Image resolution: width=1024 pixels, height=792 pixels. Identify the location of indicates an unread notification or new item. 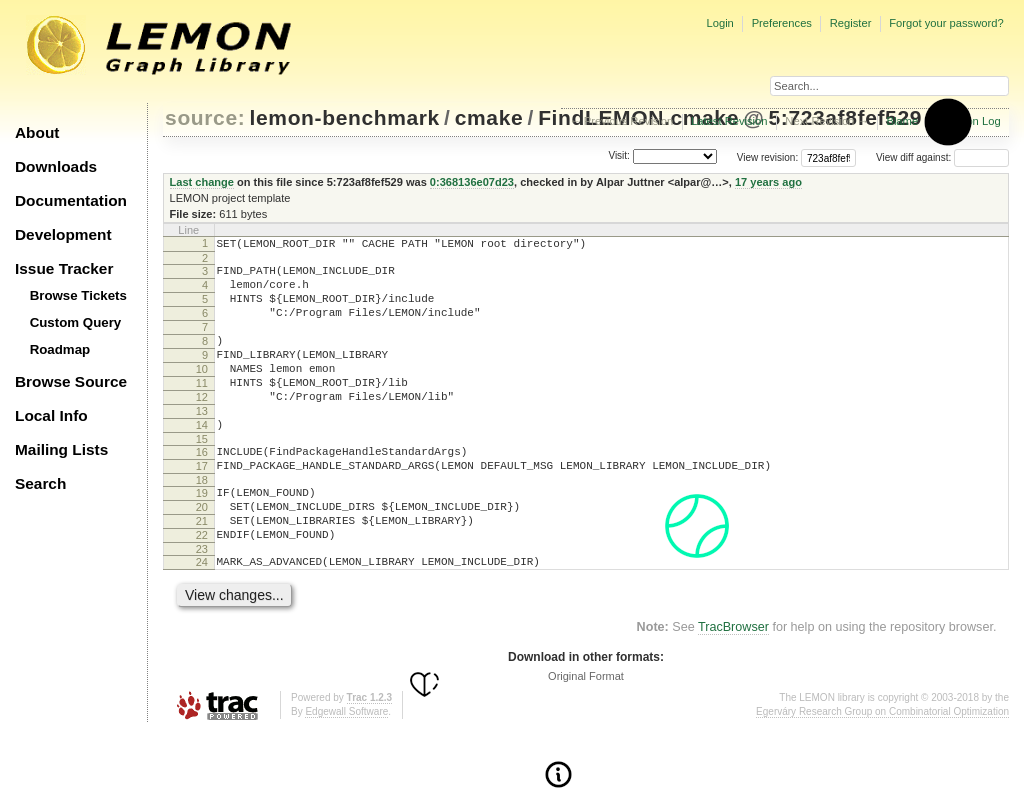
(948, 122).